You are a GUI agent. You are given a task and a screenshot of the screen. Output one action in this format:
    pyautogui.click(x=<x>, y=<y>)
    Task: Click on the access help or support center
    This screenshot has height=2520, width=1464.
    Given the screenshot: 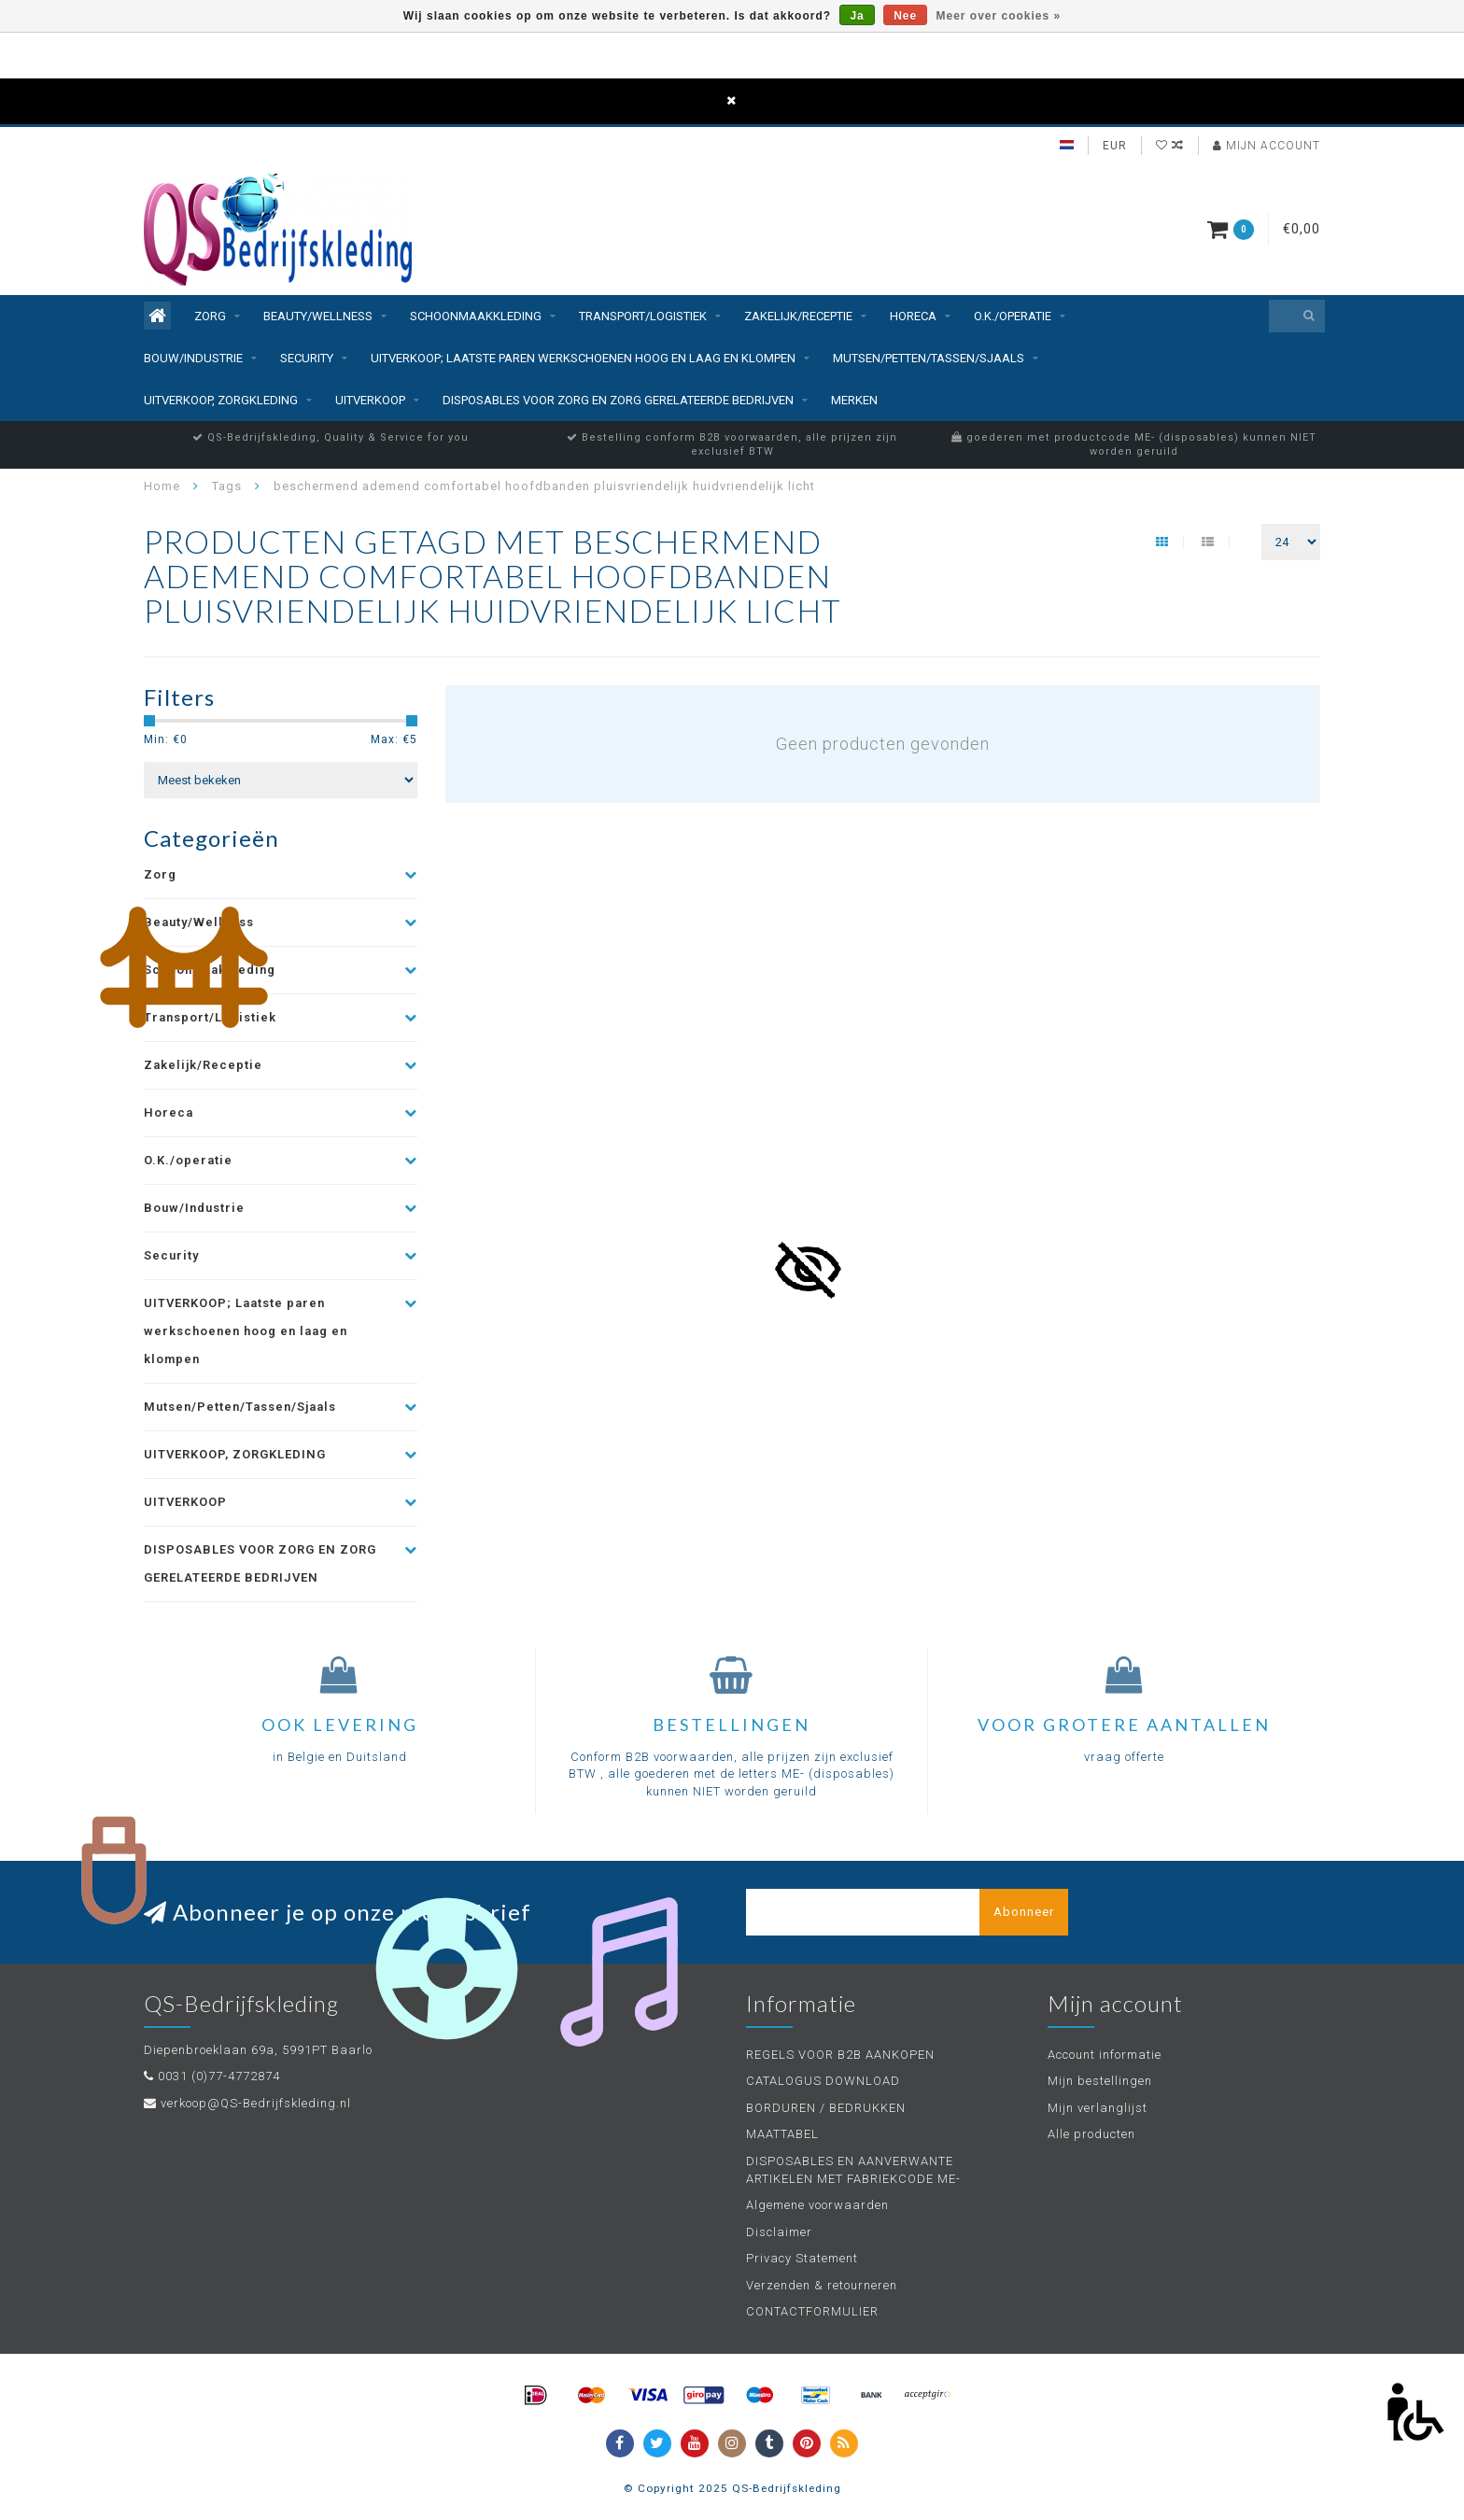 What is the action you would take?
    pyautogui.click(x=446, y=1968)
    